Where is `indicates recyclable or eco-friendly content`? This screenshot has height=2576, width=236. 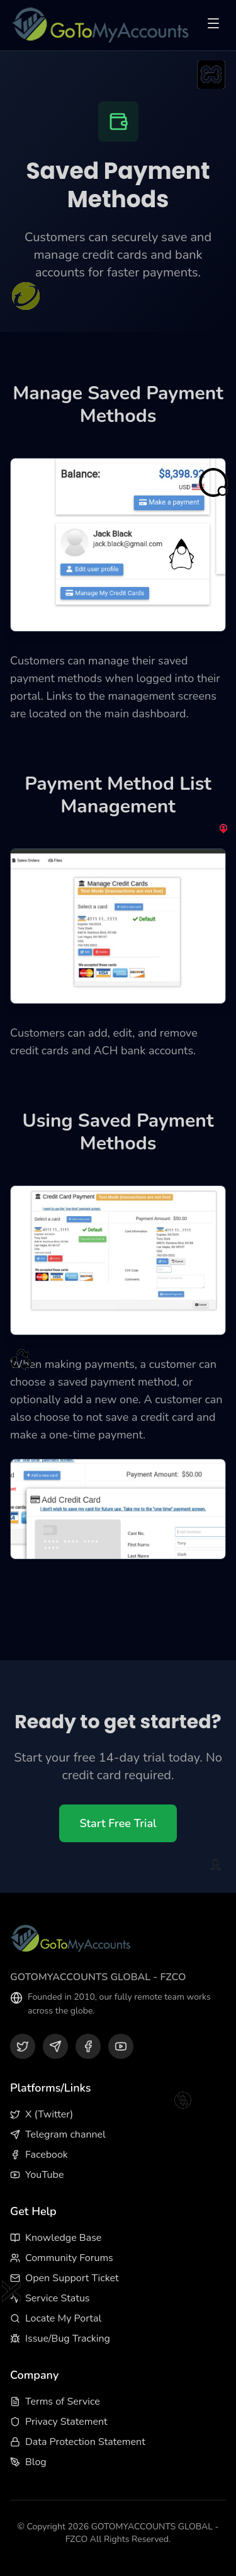
indicates recyclable or eco-friendly content is located at coordinates (21, 1359).